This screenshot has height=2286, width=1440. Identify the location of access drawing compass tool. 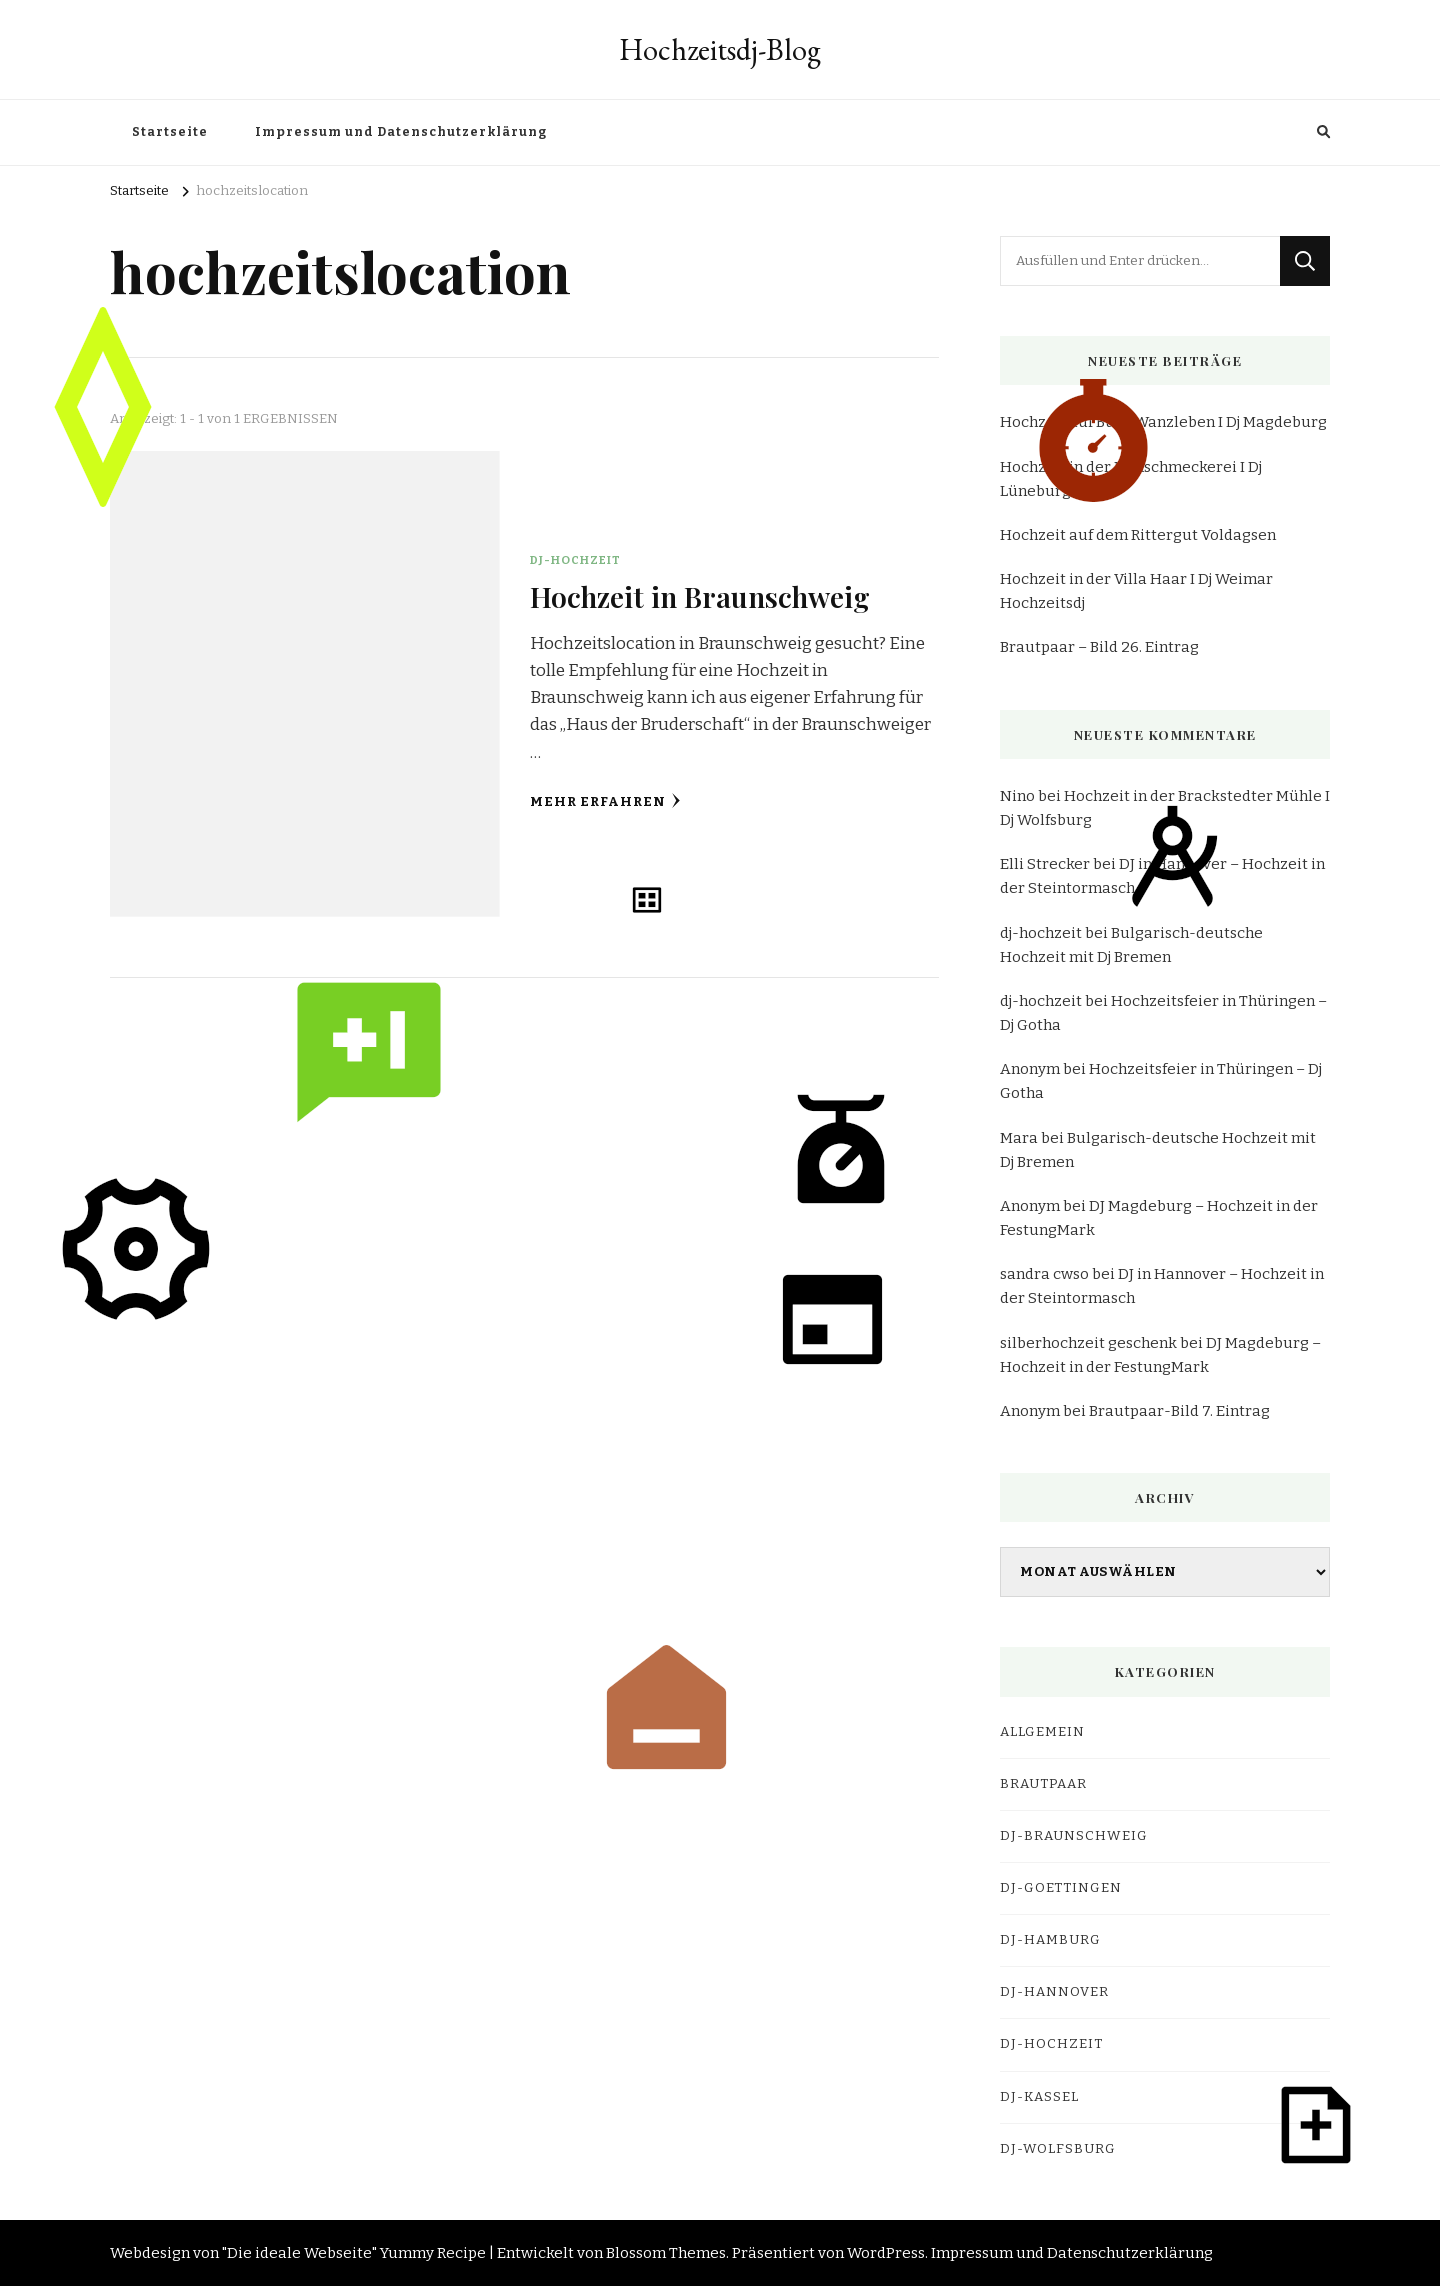
(1172, 855).